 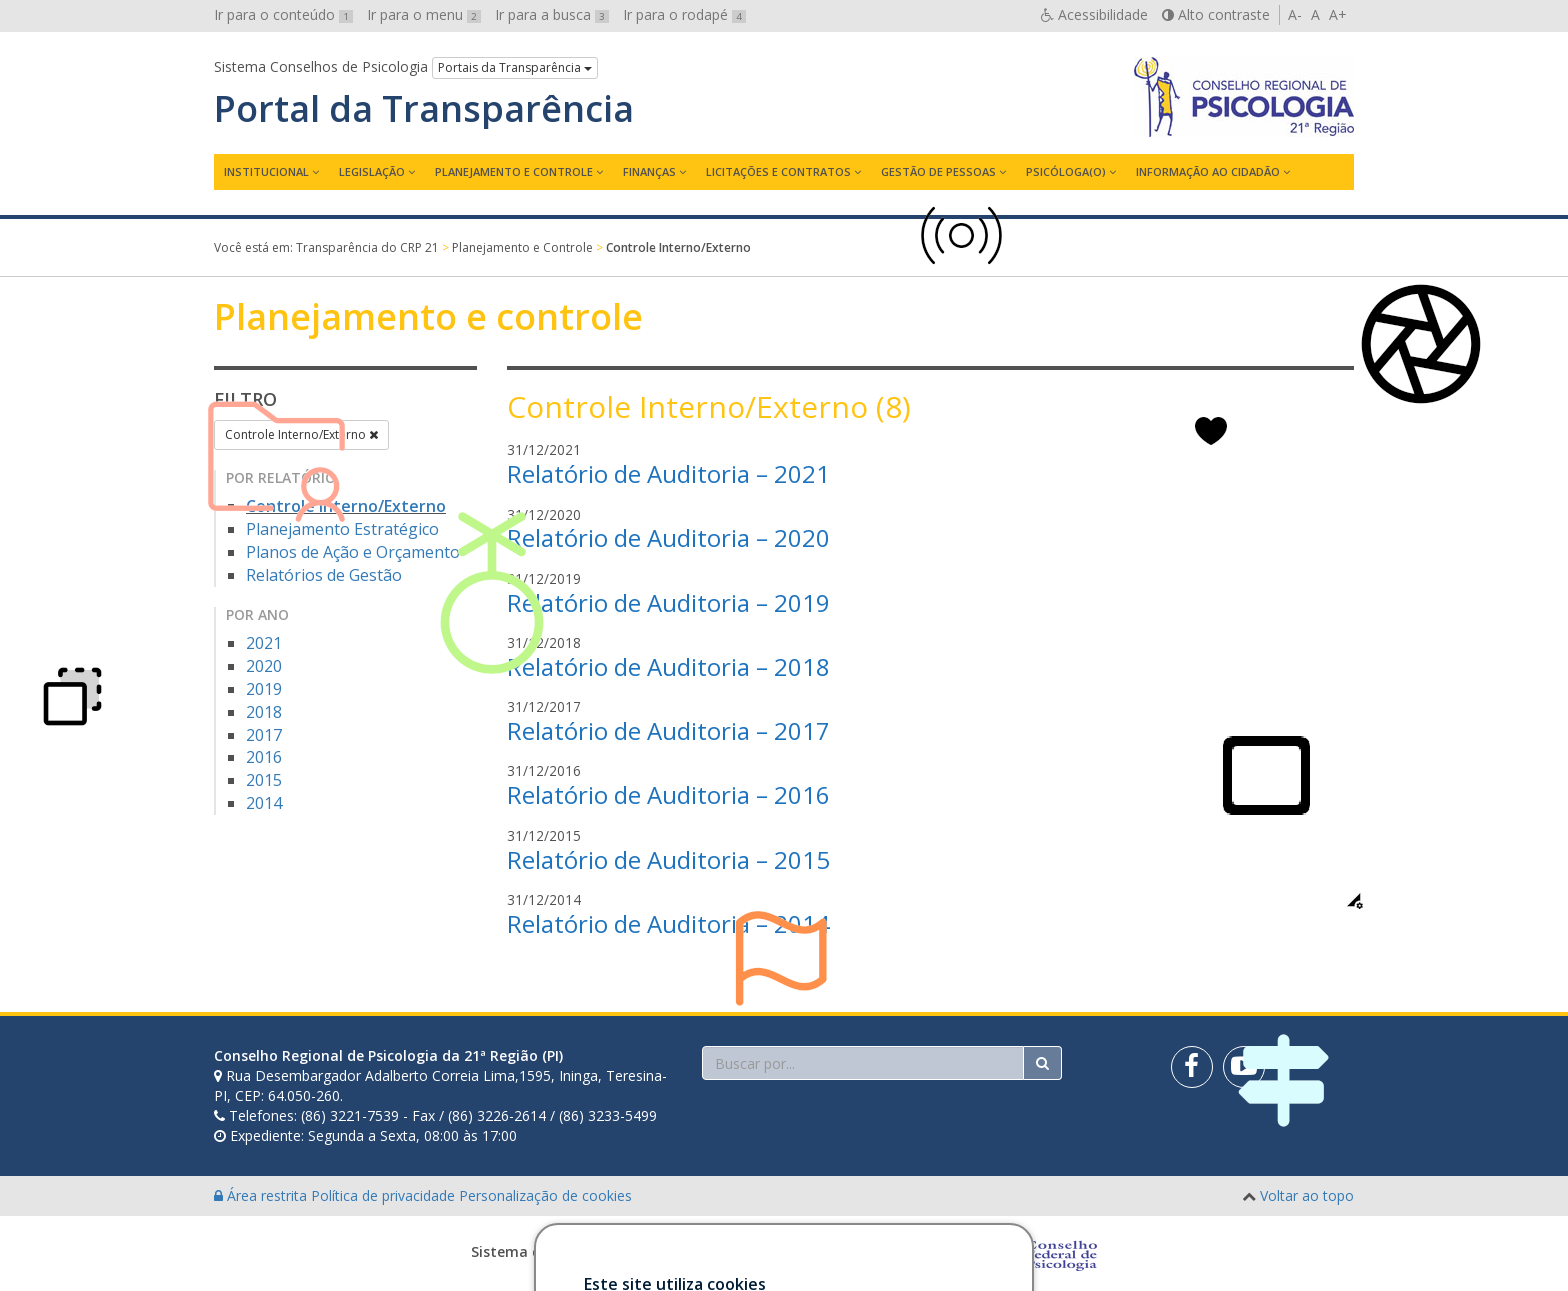 I want to click on flag or report content, so click(x=777, y=956).